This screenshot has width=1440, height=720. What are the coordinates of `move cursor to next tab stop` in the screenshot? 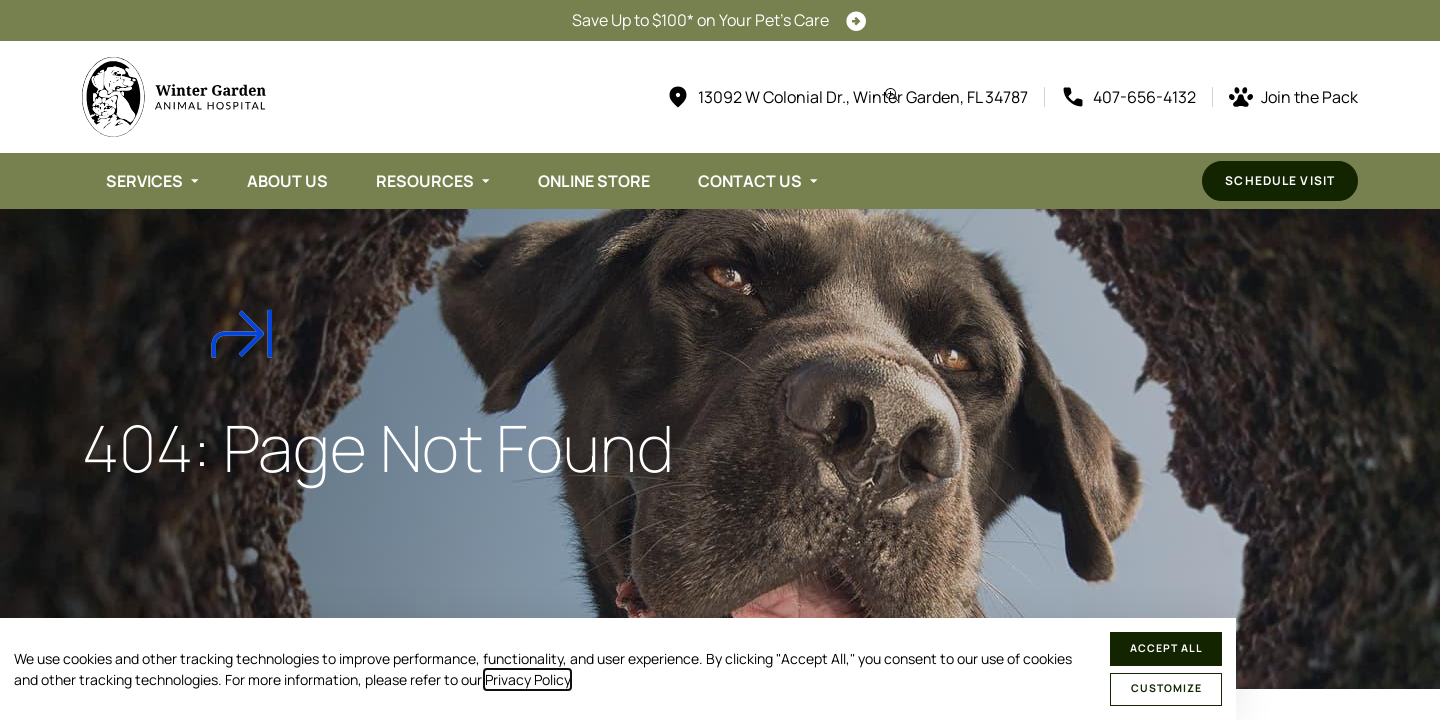 It's located at (237, 331).